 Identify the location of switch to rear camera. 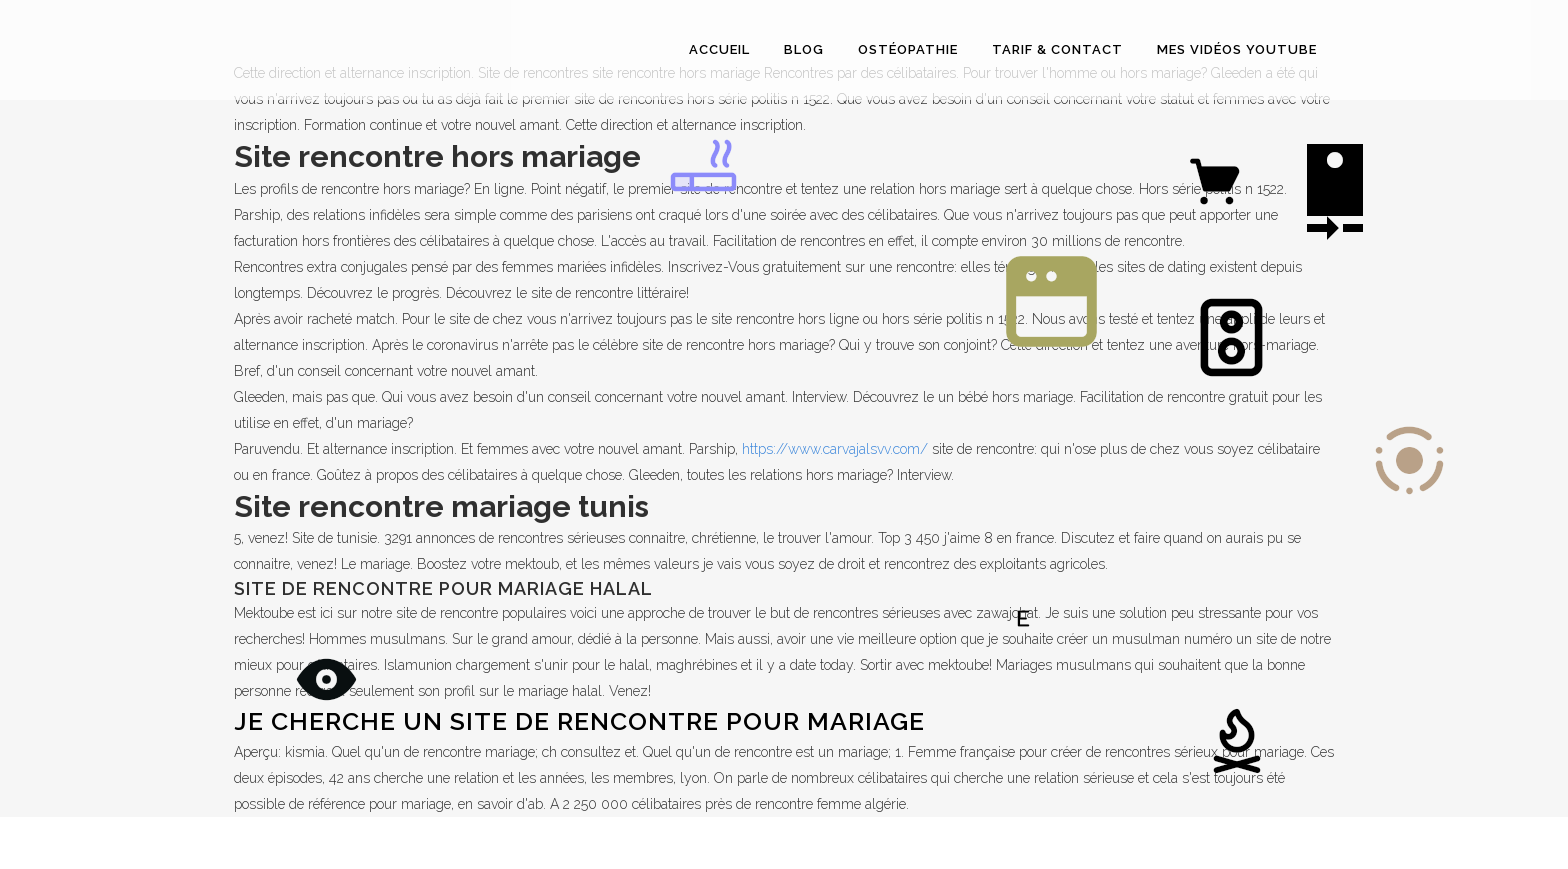
(1335, 192).